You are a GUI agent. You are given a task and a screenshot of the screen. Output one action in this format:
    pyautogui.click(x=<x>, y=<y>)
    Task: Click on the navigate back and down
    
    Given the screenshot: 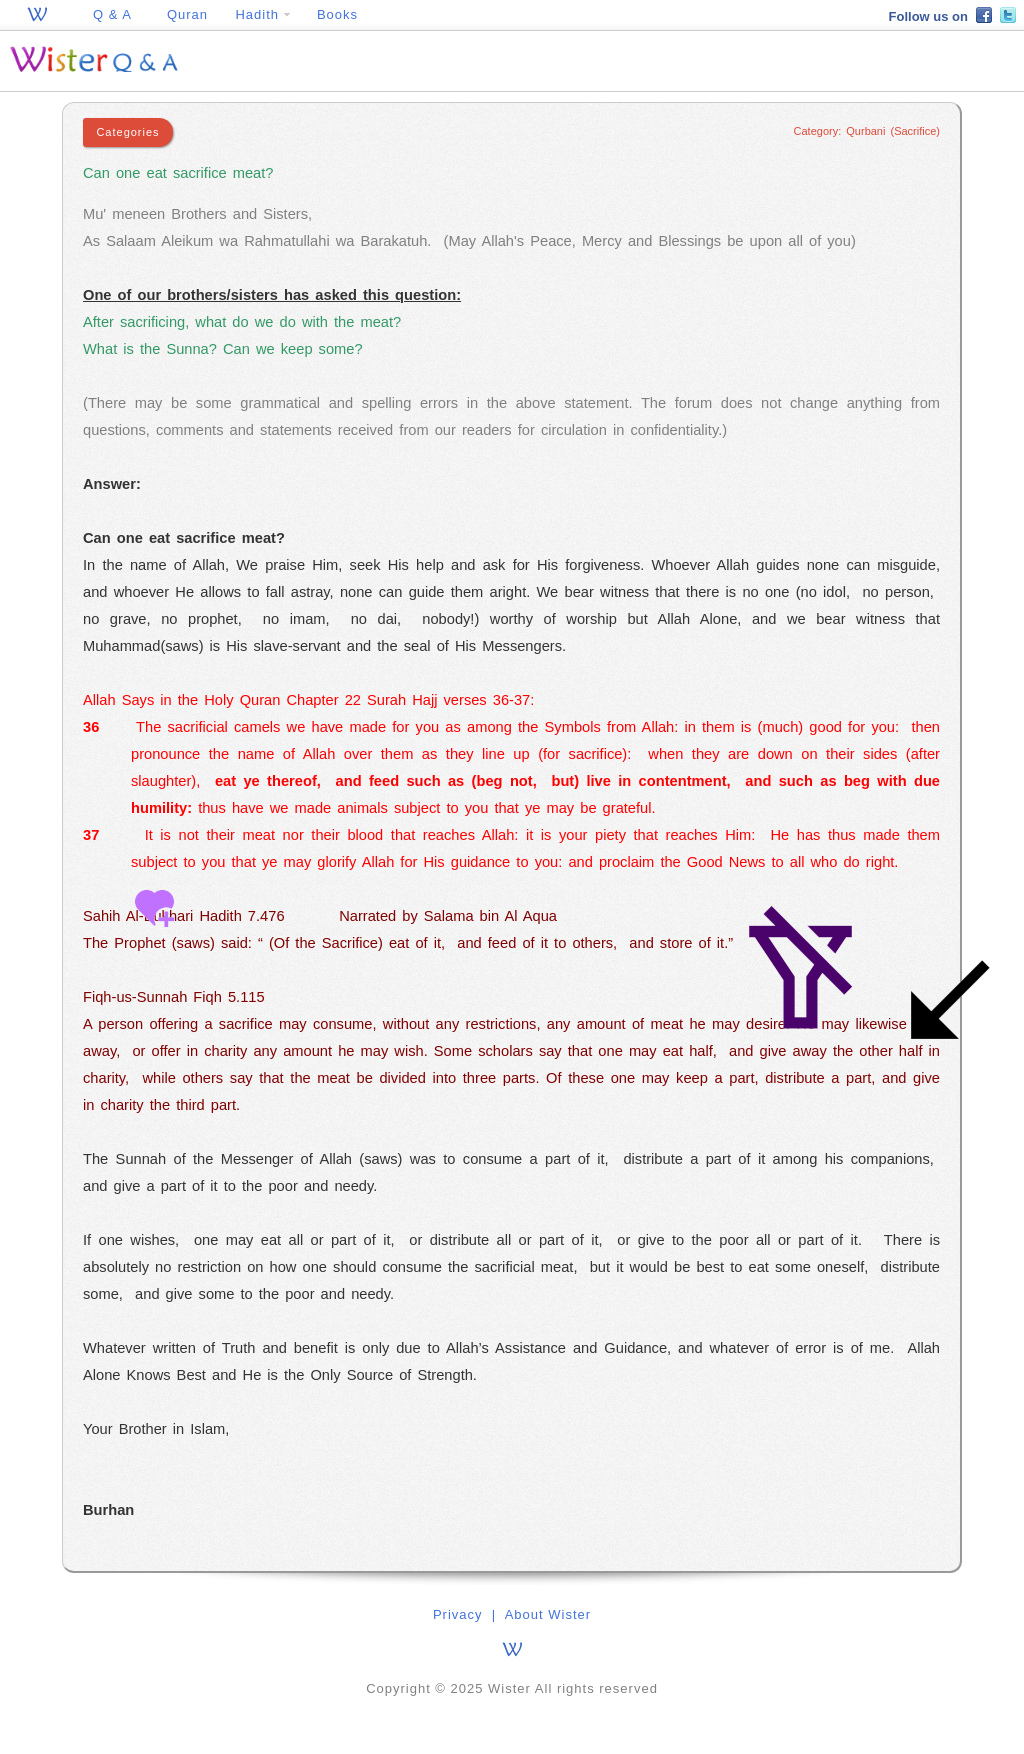 What is the action you would take?
    pyautogui.click(x=948, y=1001)
    